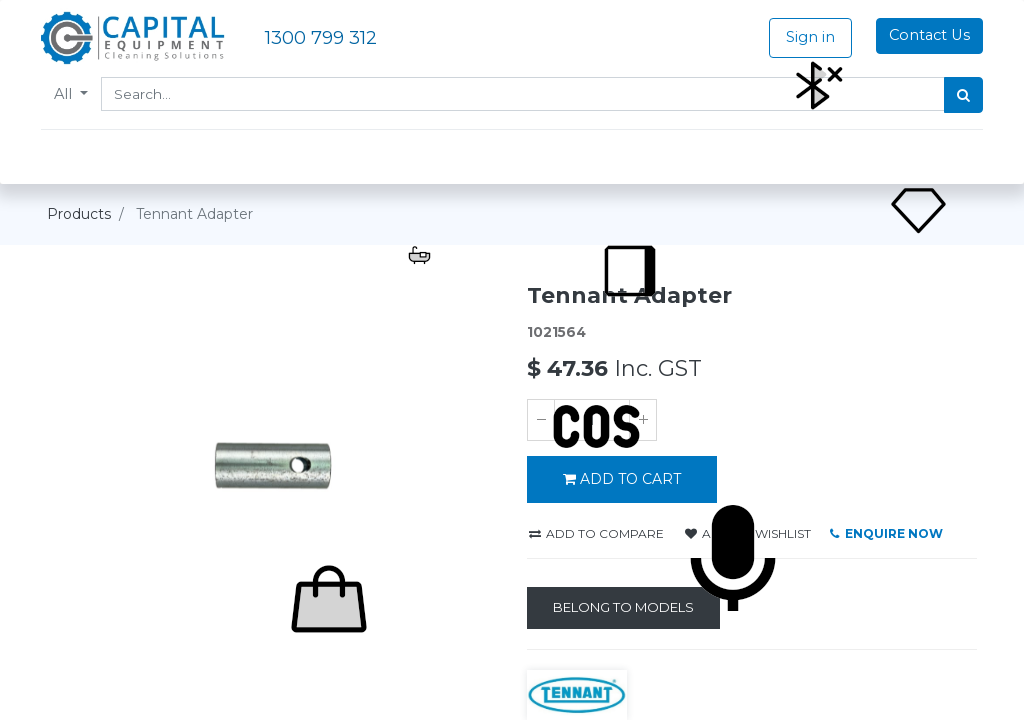 Image resolution: width=1024 pixels, height=720 pixels. I want to click on indicates ruby programming language, so click(918, 209).